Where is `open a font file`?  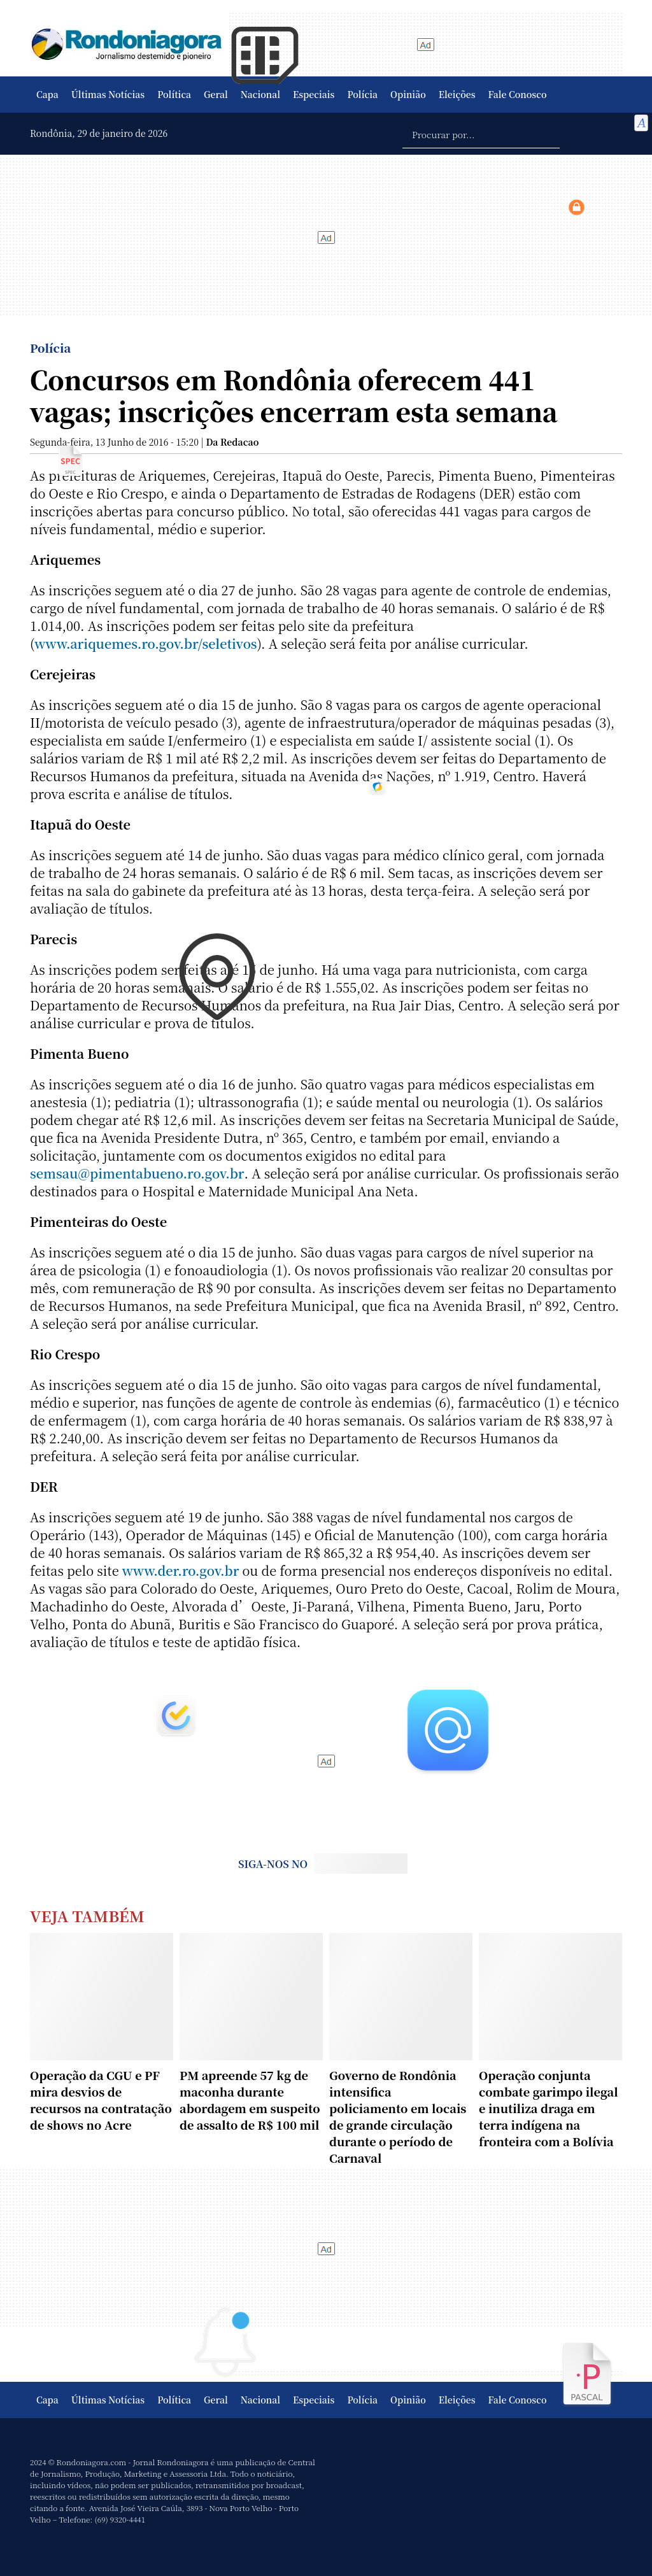 open a font file is located at coordinates (641, 123).